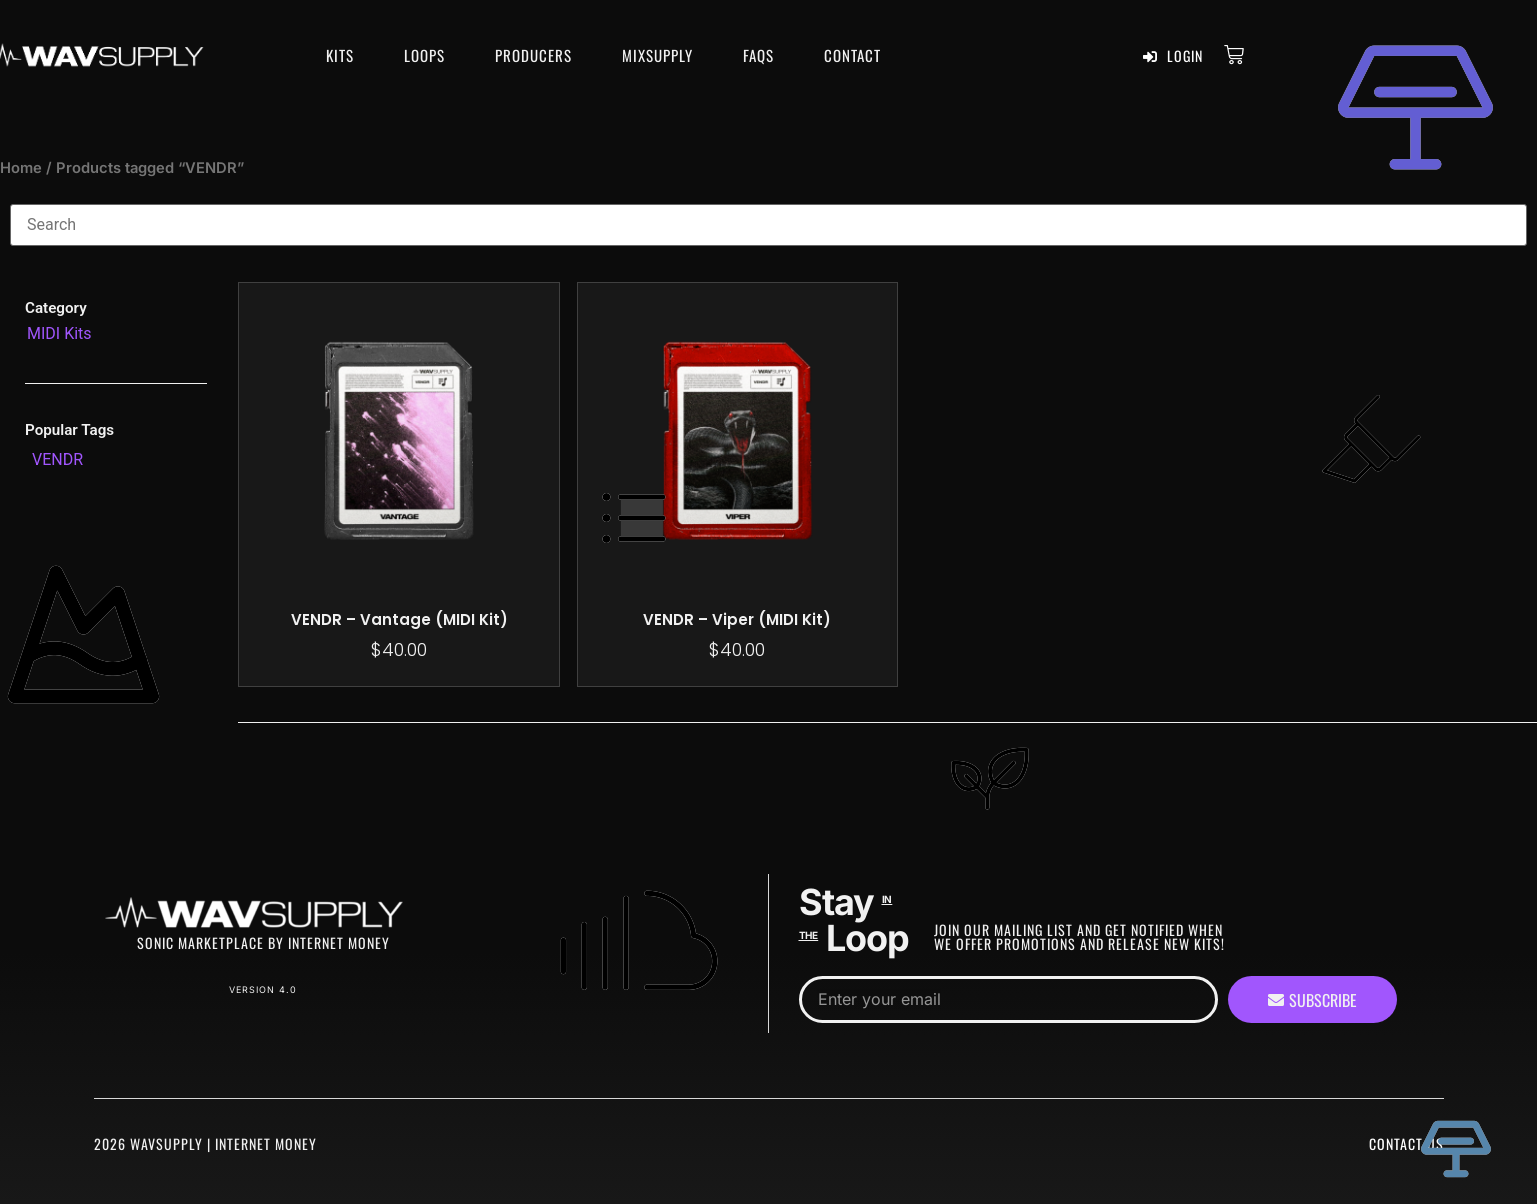 This screenshot has height=1204, width=1537. I want to click on open soundcloud app, so click(636, 945).